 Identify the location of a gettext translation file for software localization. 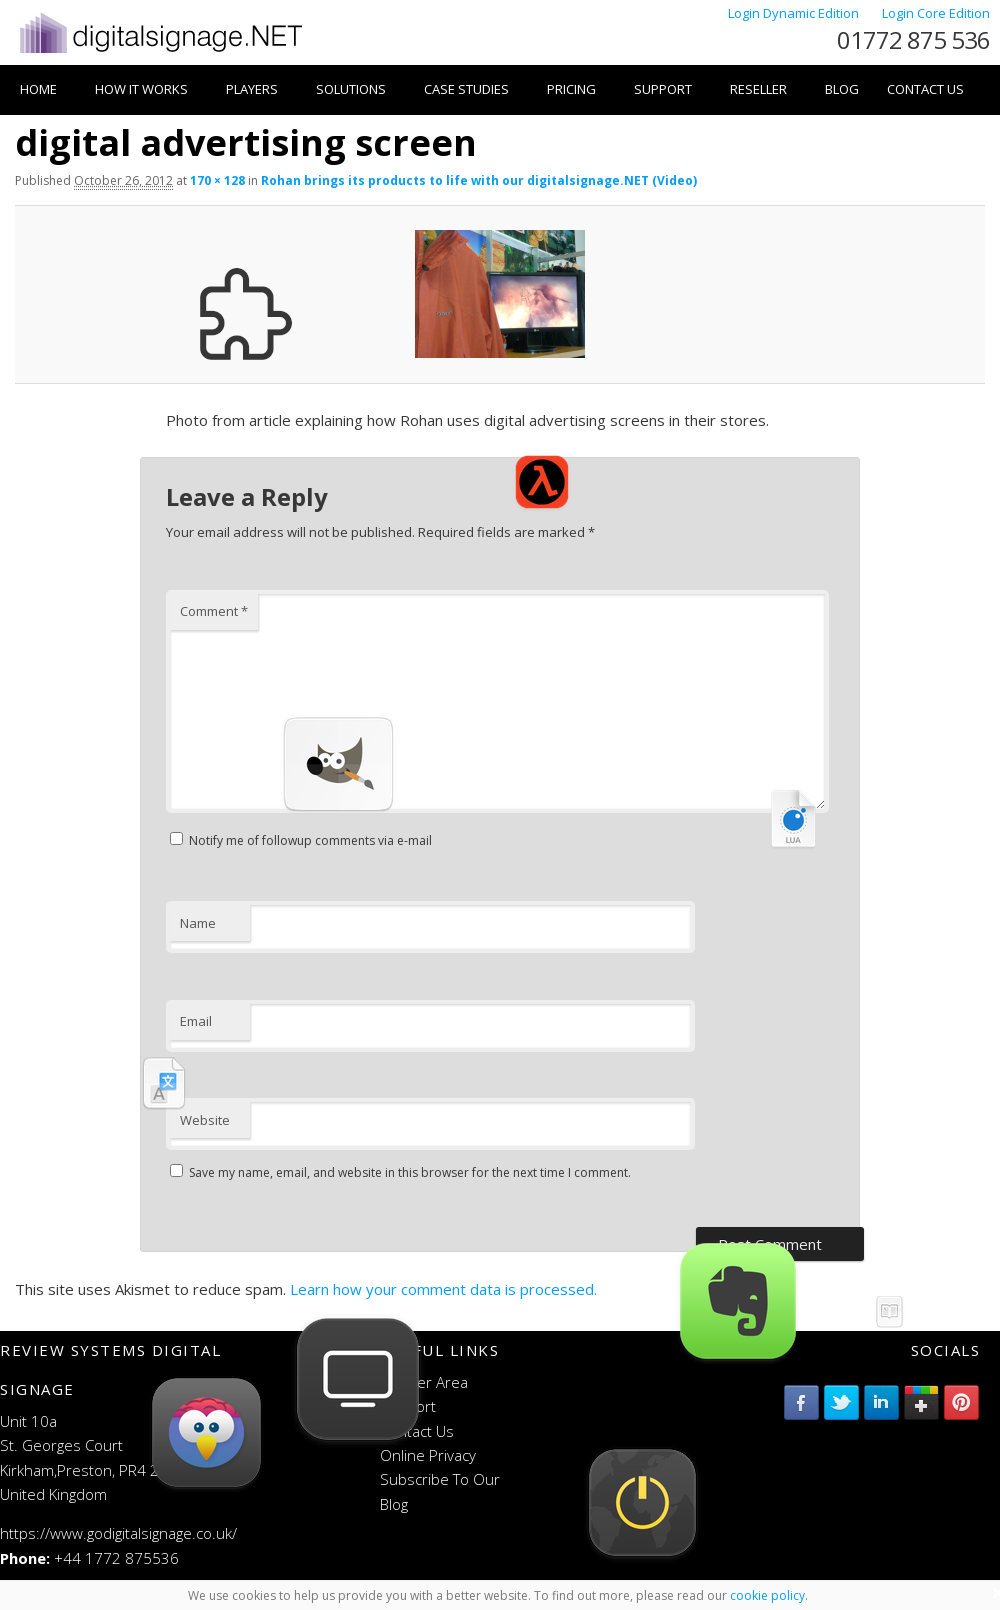
(164, 1083).